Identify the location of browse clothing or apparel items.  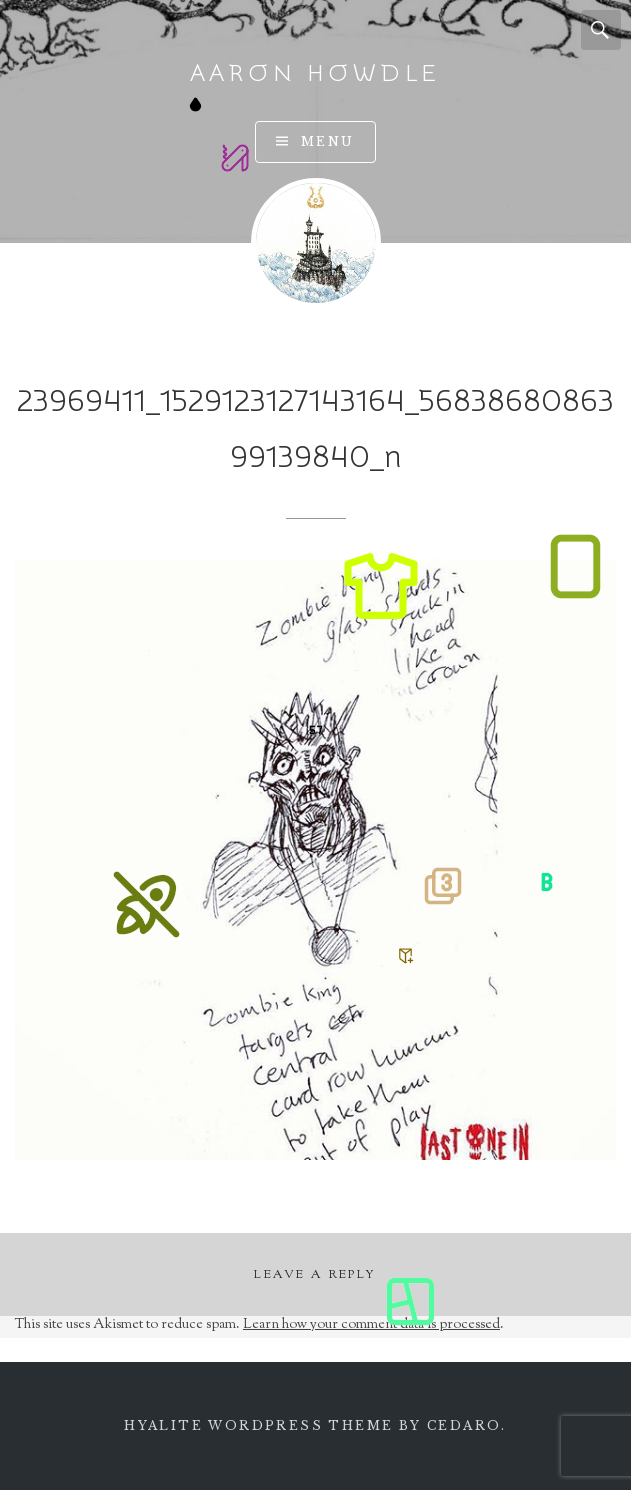
(381, 586).